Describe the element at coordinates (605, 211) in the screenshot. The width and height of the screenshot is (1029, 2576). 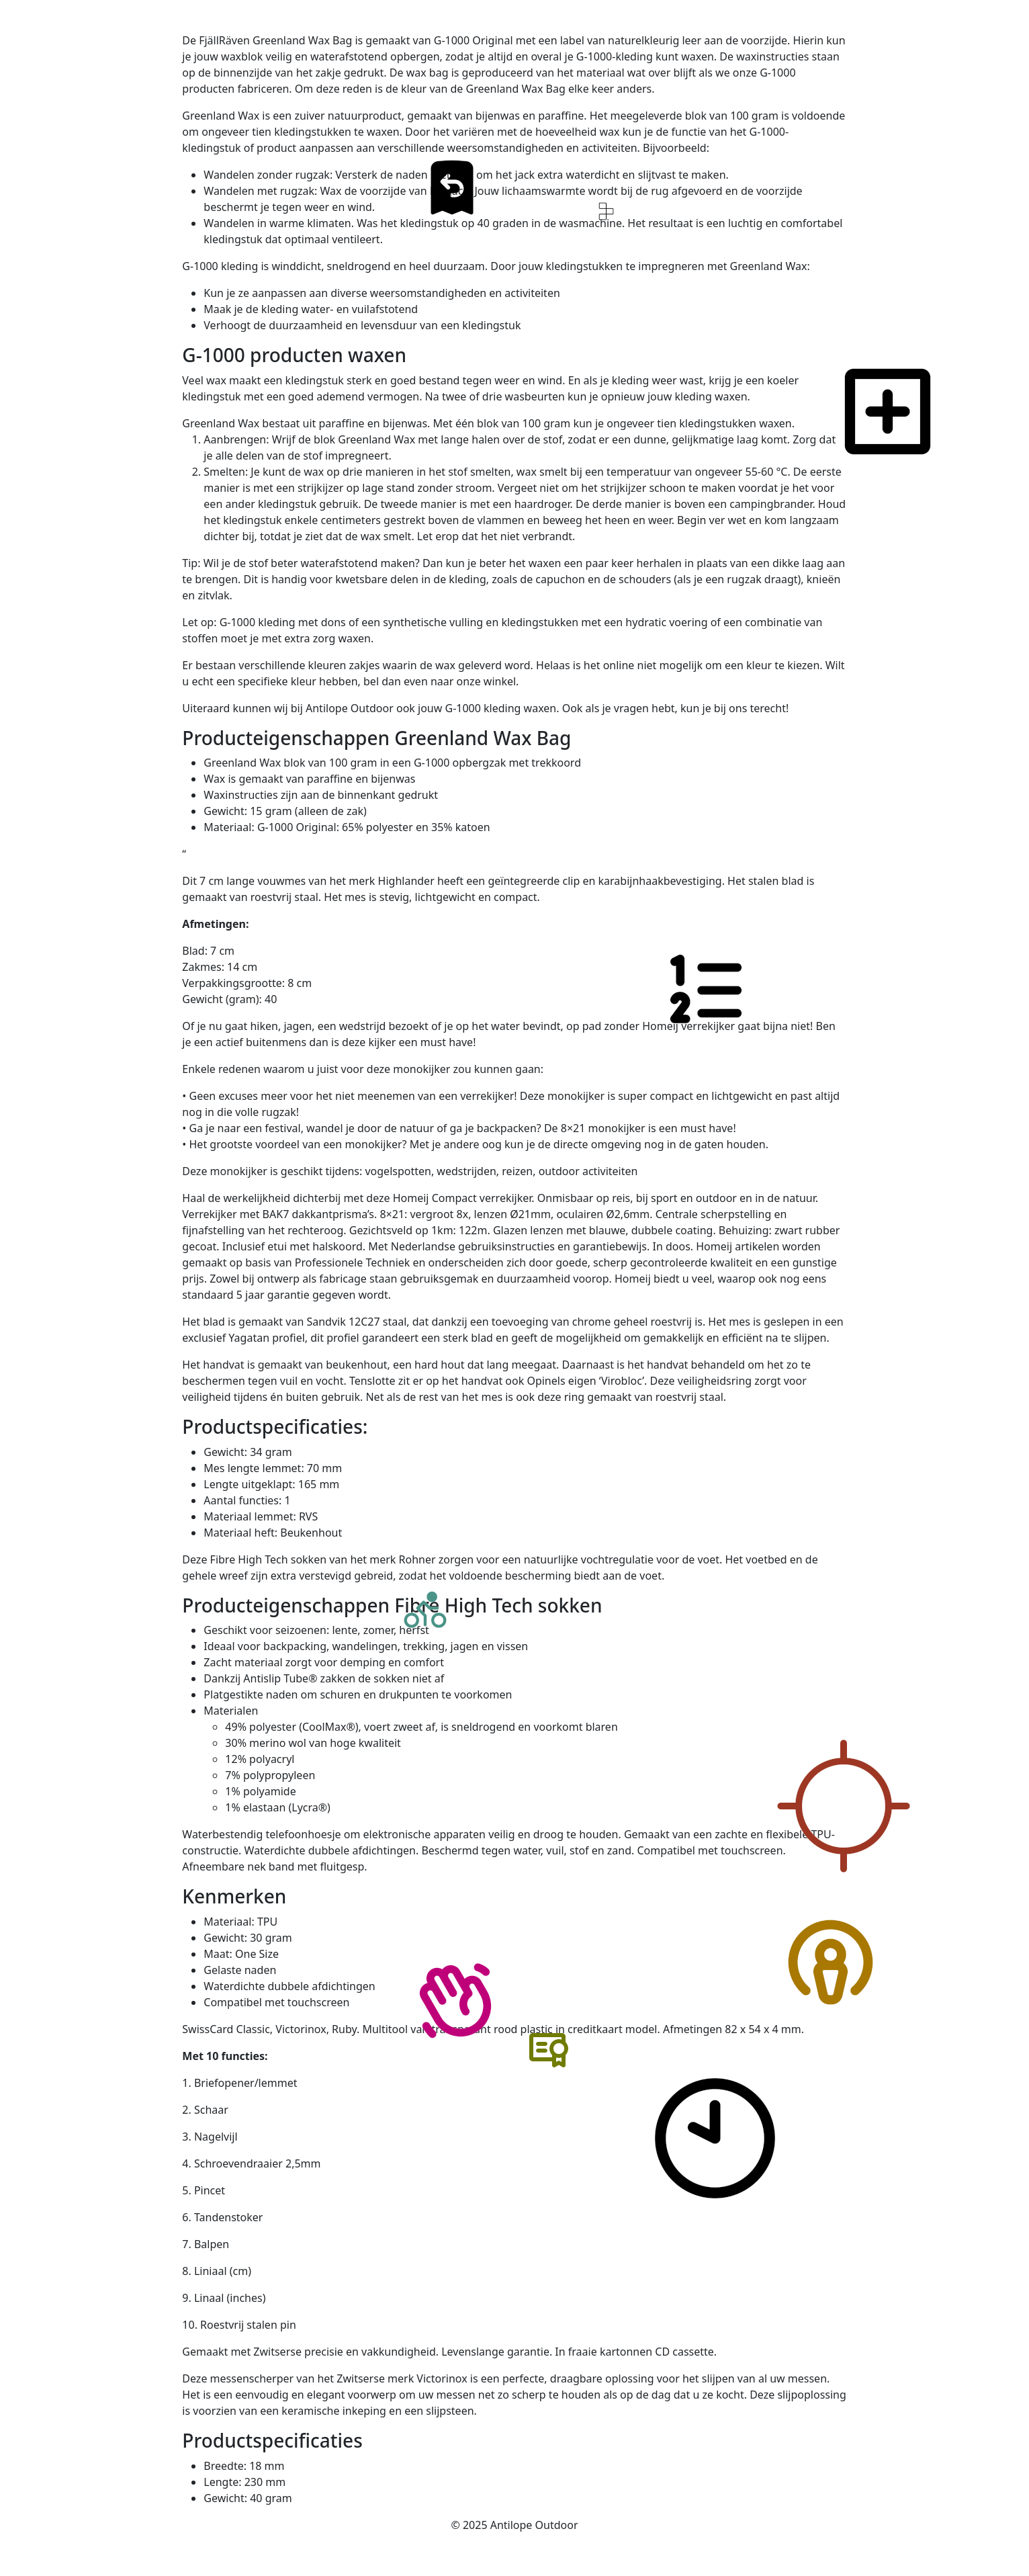
I see `open replit coding environment` at that location.